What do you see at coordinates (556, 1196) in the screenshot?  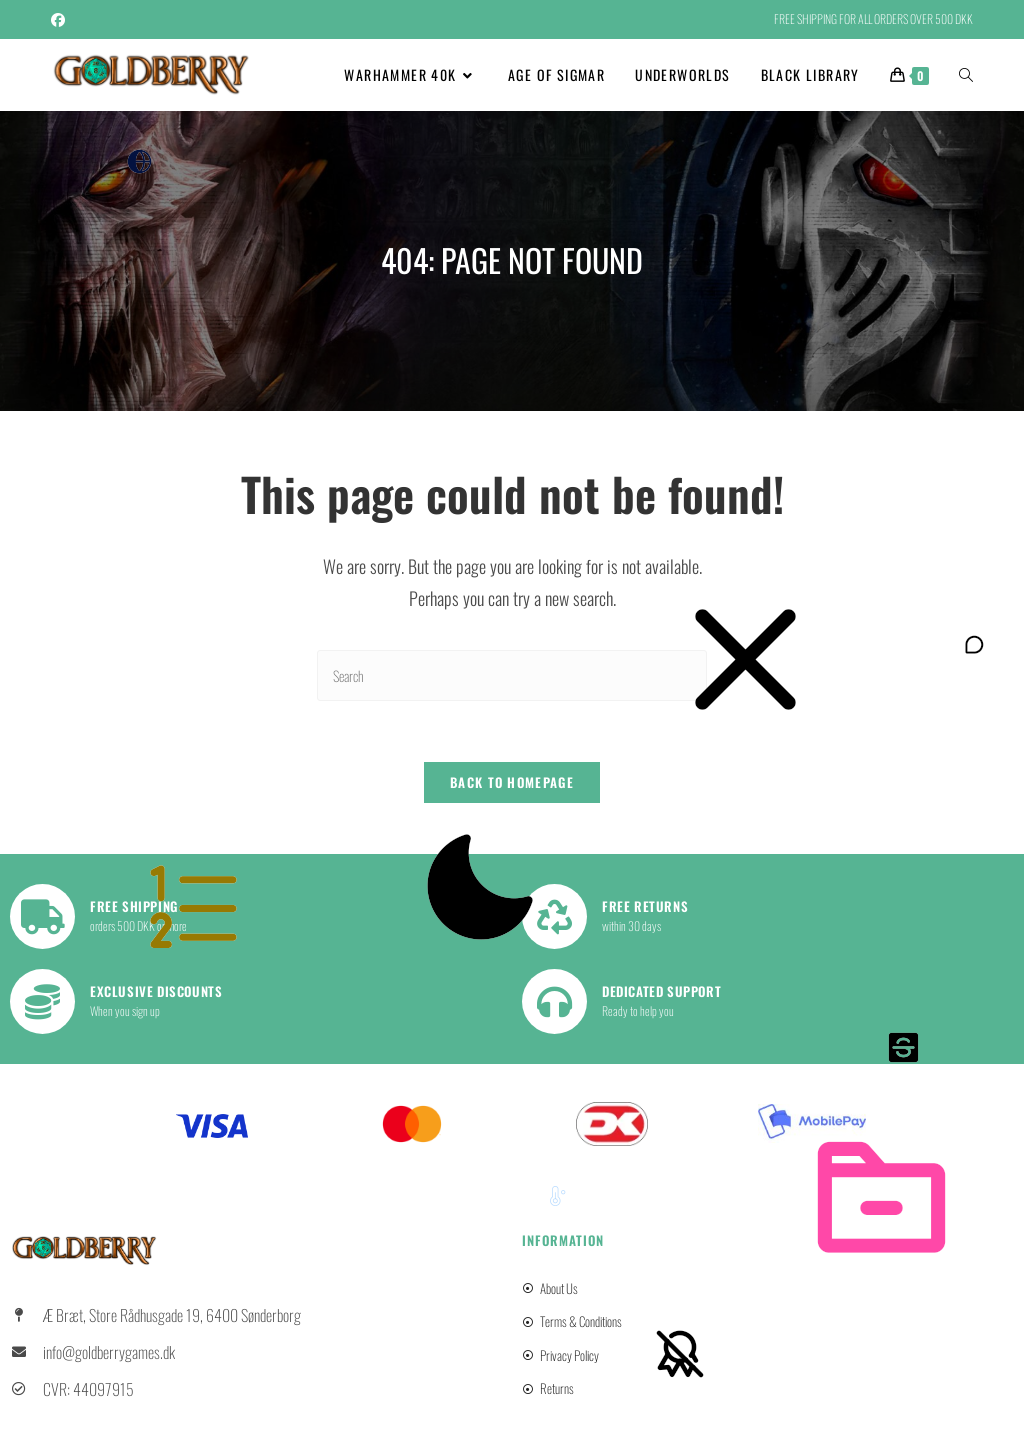 I see `view current temperature` at bounding box center [556, 1196].